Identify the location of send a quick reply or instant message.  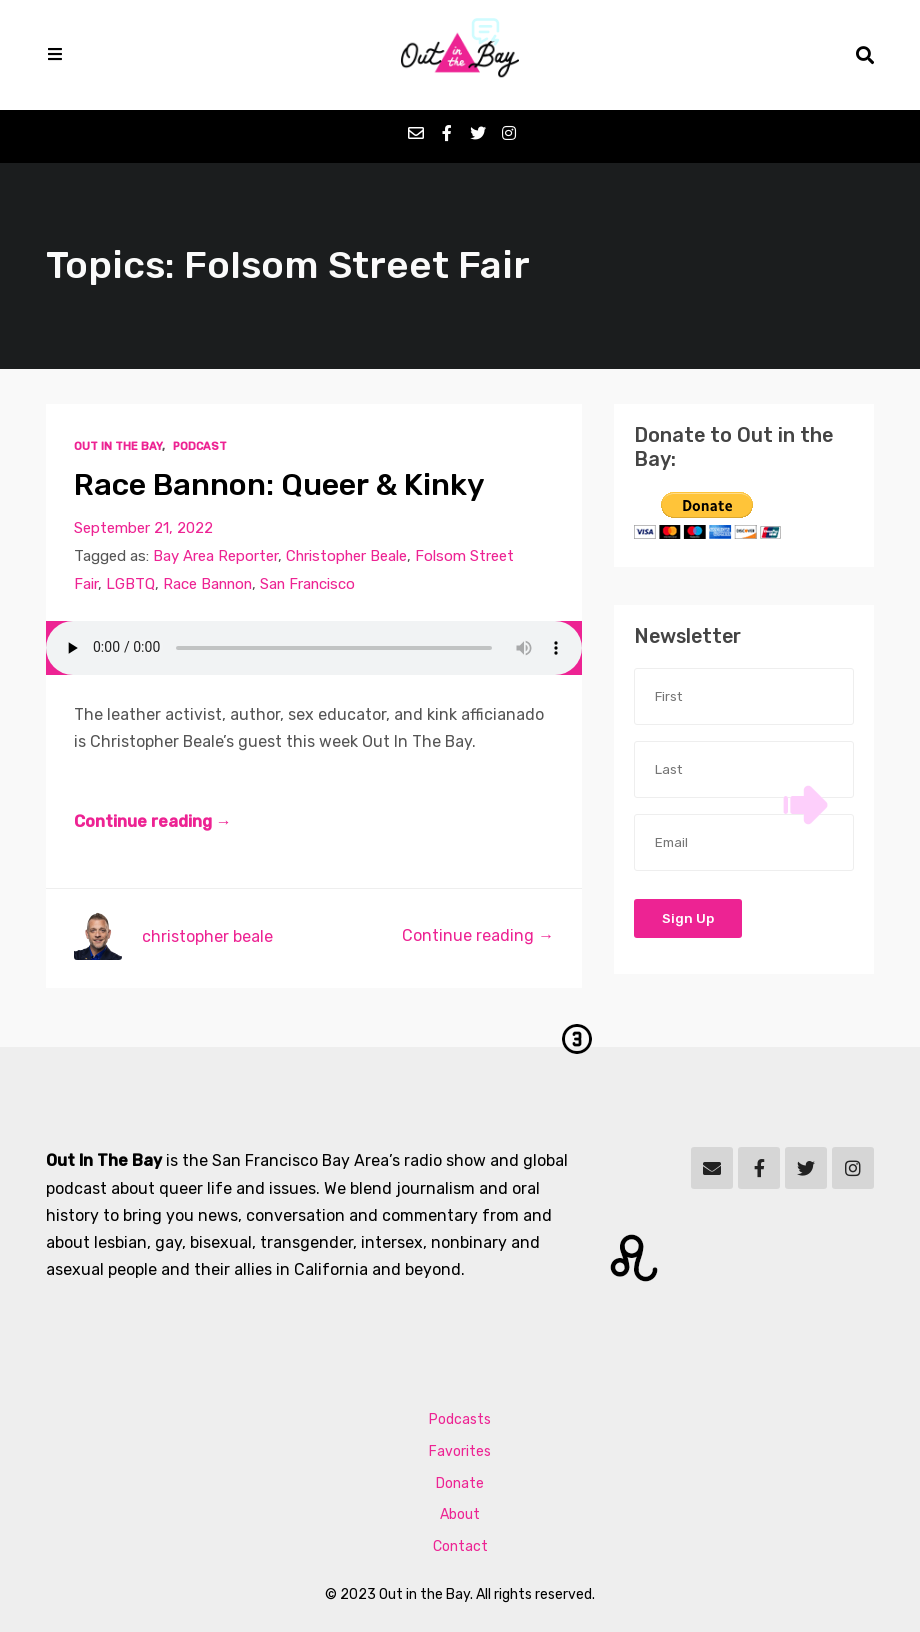
(485, 30).